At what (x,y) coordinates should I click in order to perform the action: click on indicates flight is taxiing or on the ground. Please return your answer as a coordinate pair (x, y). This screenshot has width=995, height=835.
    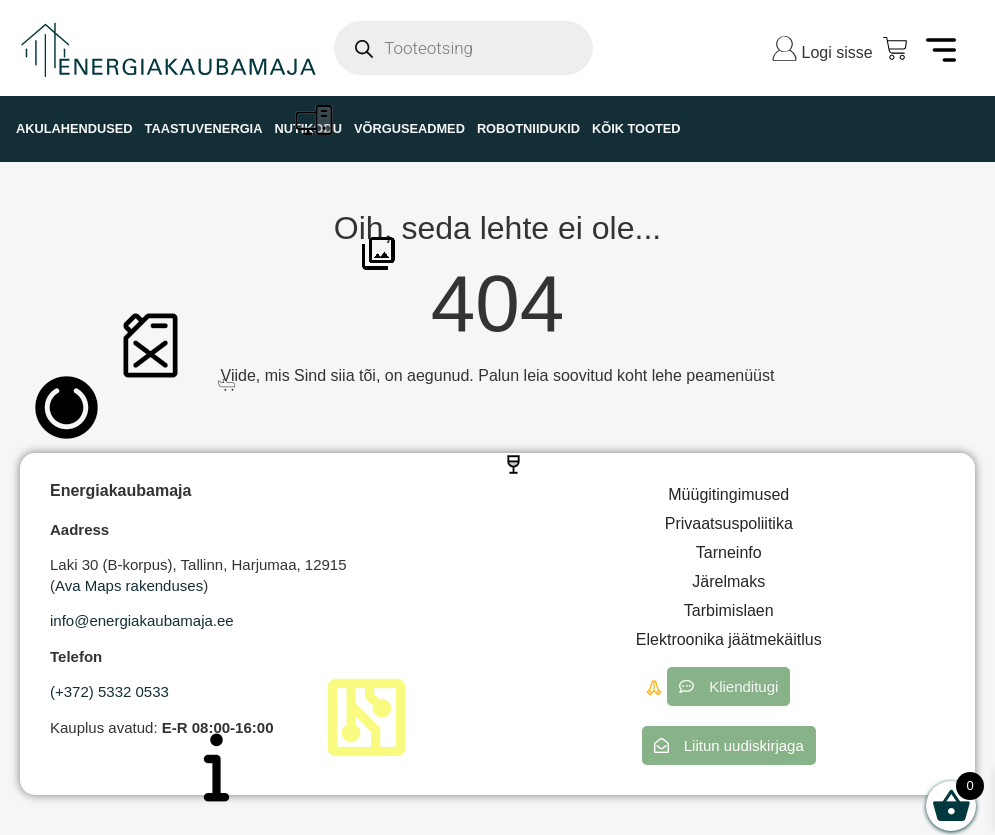
    Looking at the image, I should click on (226, 384).